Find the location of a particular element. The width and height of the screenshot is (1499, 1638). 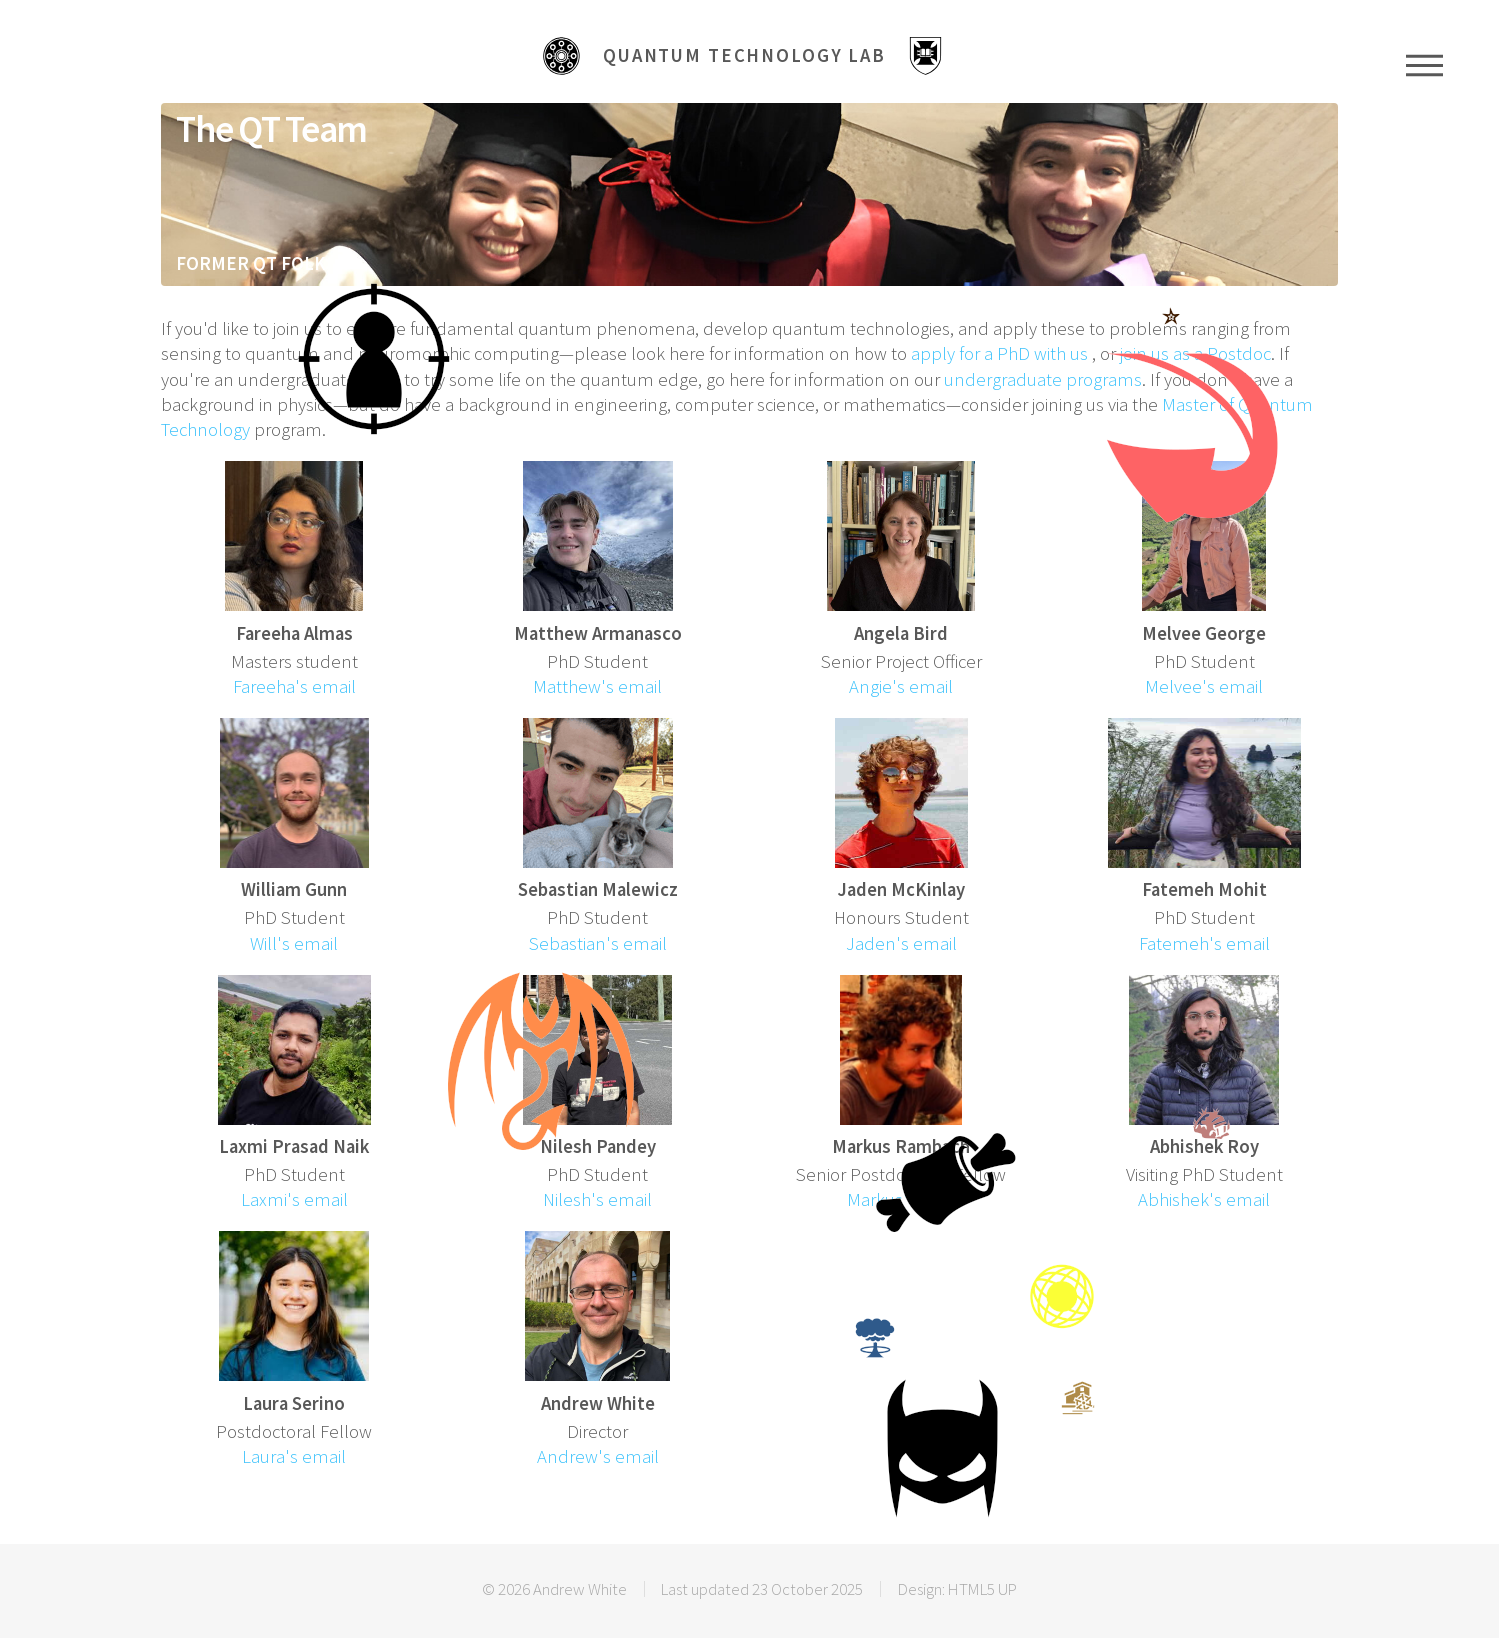

represents a villain or enemy character in a game is located at coordinates (541, 1057).